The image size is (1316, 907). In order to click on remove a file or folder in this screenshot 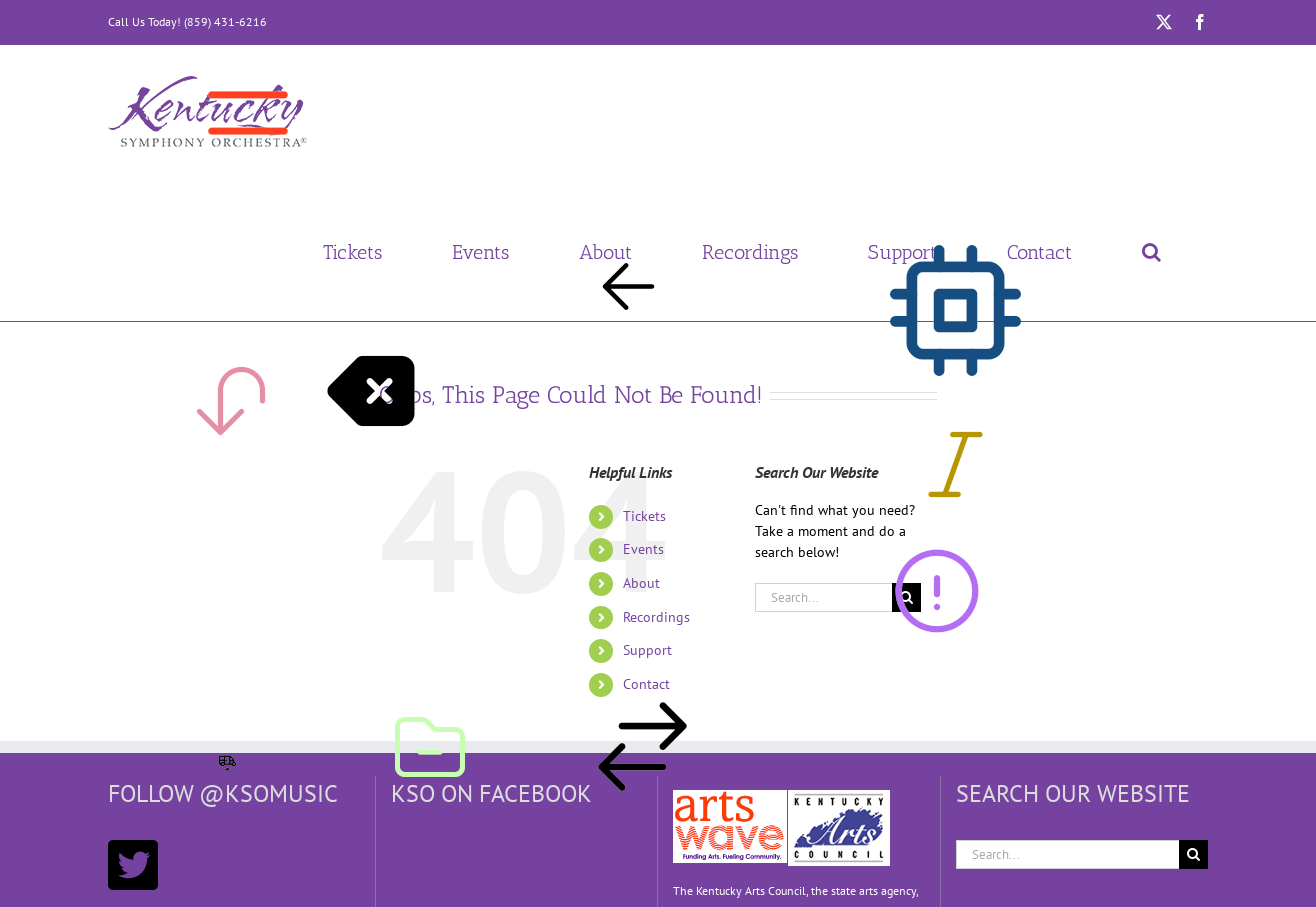, I will do `click(430, 747)`.